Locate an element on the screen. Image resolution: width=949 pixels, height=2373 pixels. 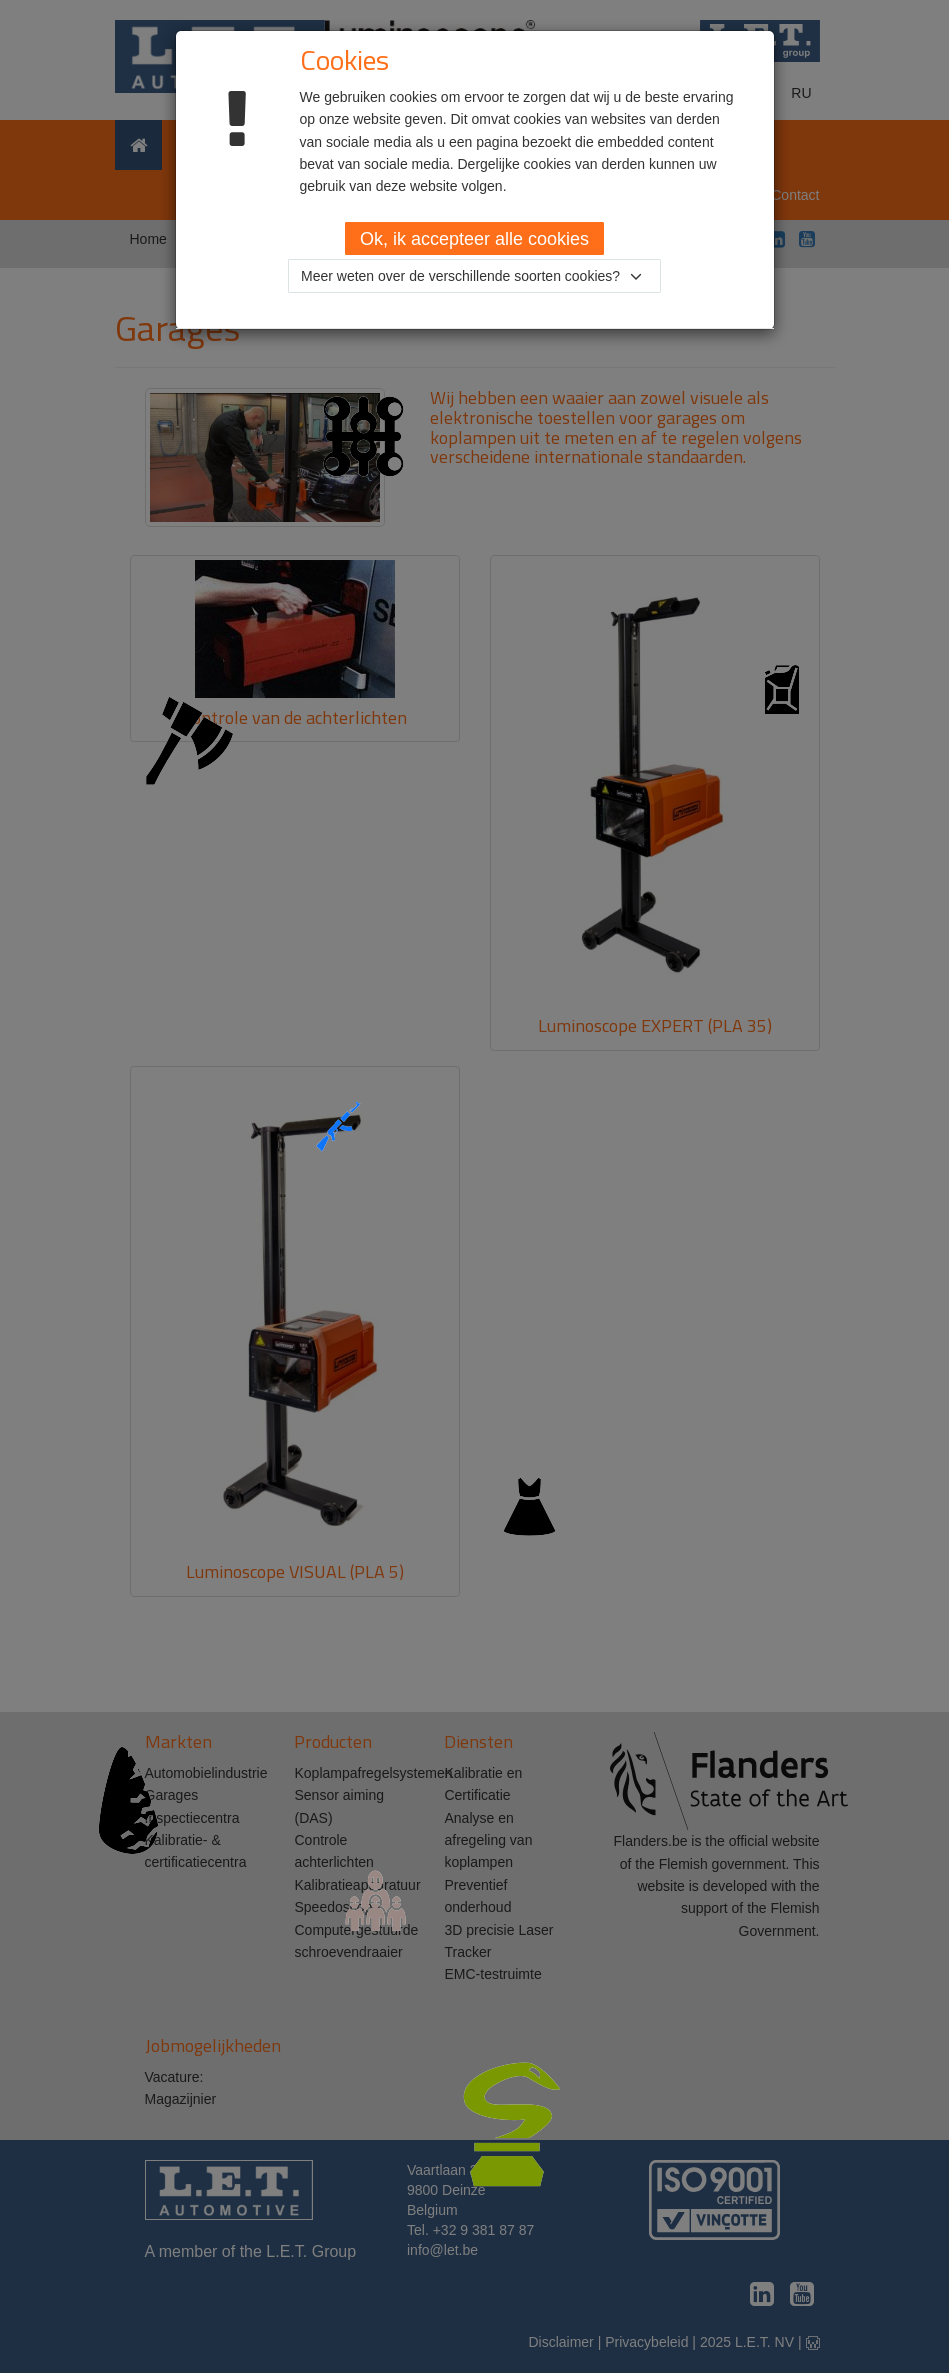
weapon or firearm item in game inventory is located at coordinates (338, 1126).